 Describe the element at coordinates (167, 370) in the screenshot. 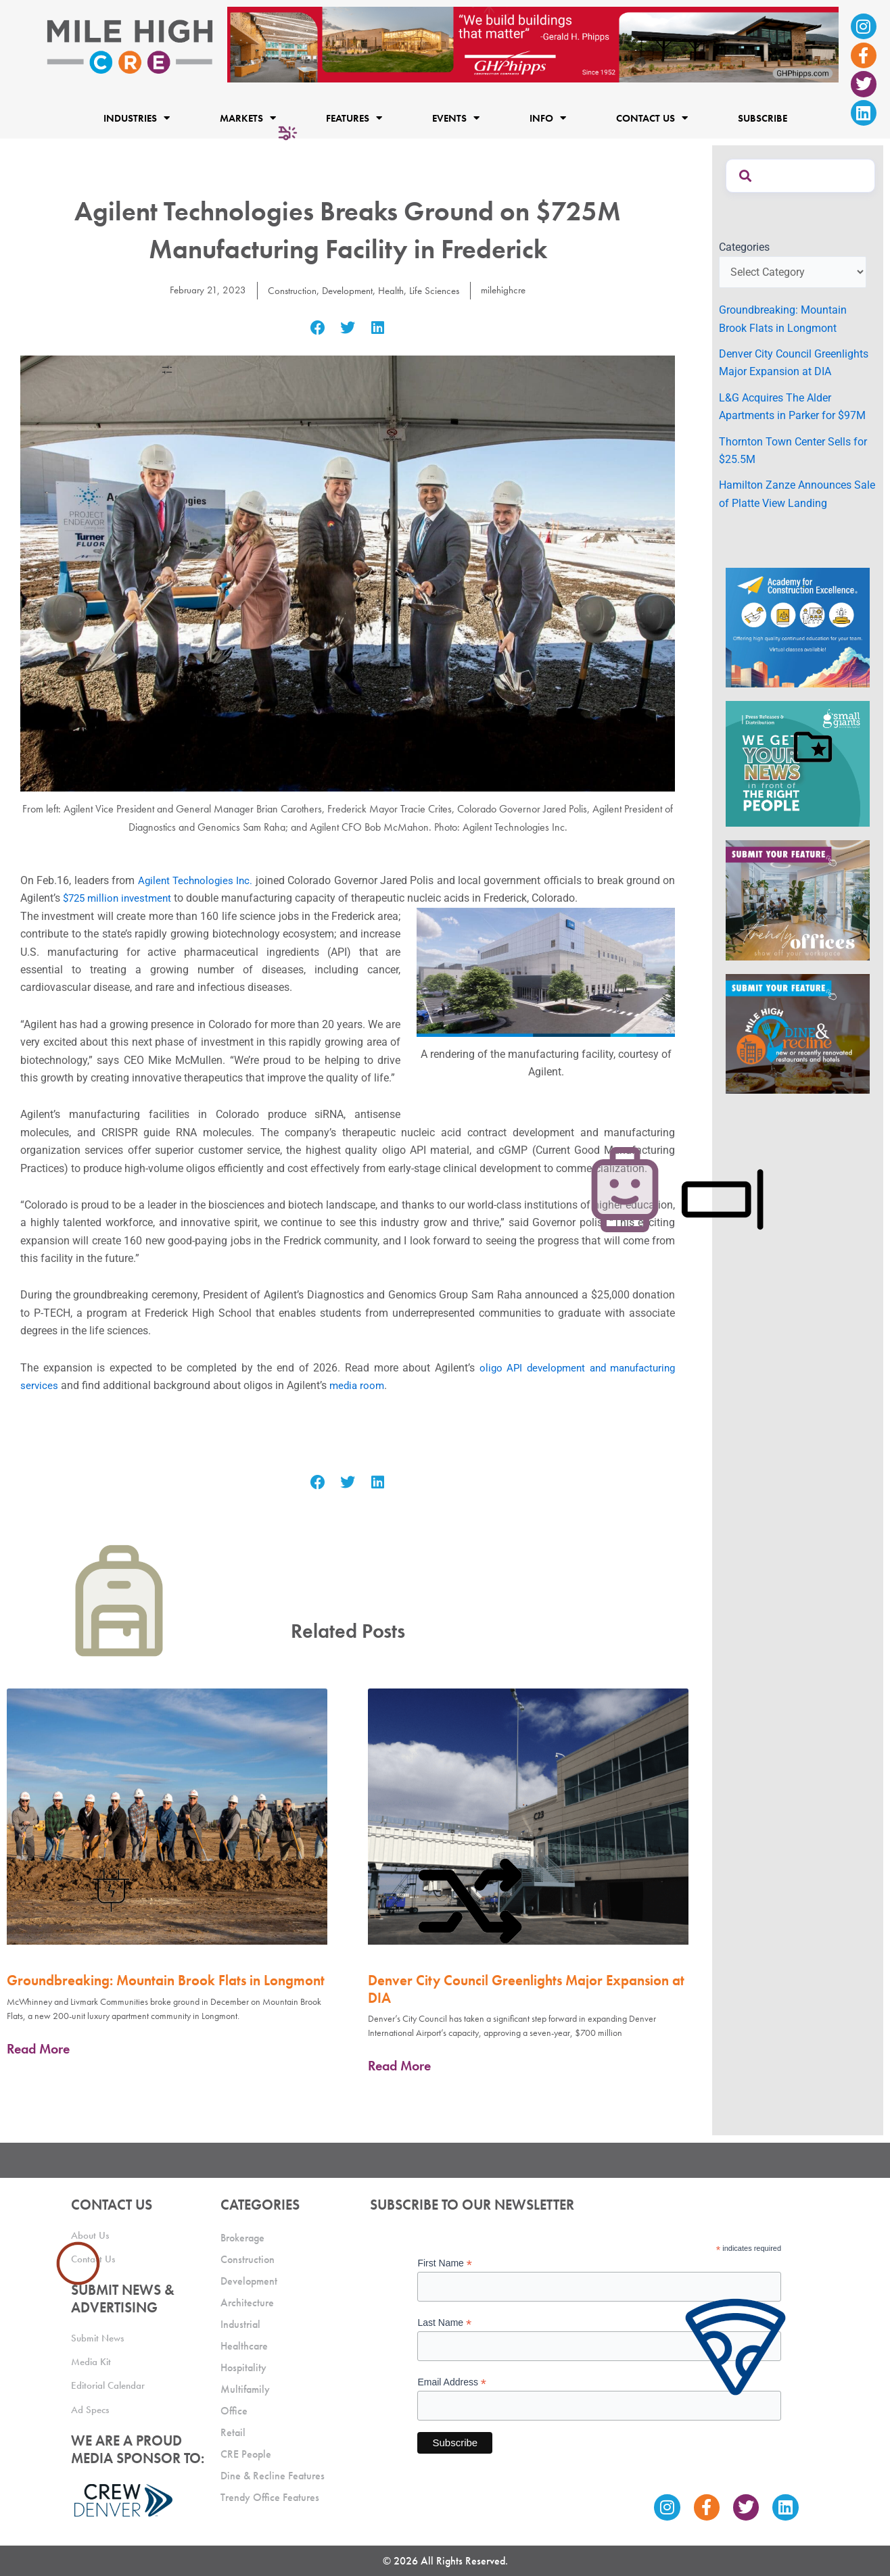

I see `adjust settings or preferences` at that location.